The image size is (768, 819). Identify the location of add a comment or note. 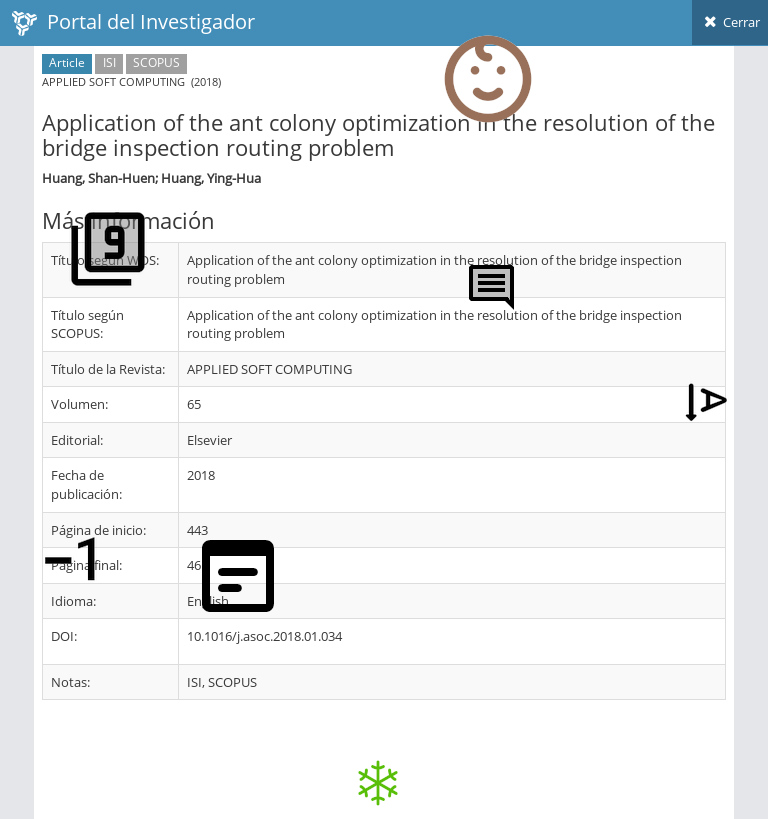
(491, 287).